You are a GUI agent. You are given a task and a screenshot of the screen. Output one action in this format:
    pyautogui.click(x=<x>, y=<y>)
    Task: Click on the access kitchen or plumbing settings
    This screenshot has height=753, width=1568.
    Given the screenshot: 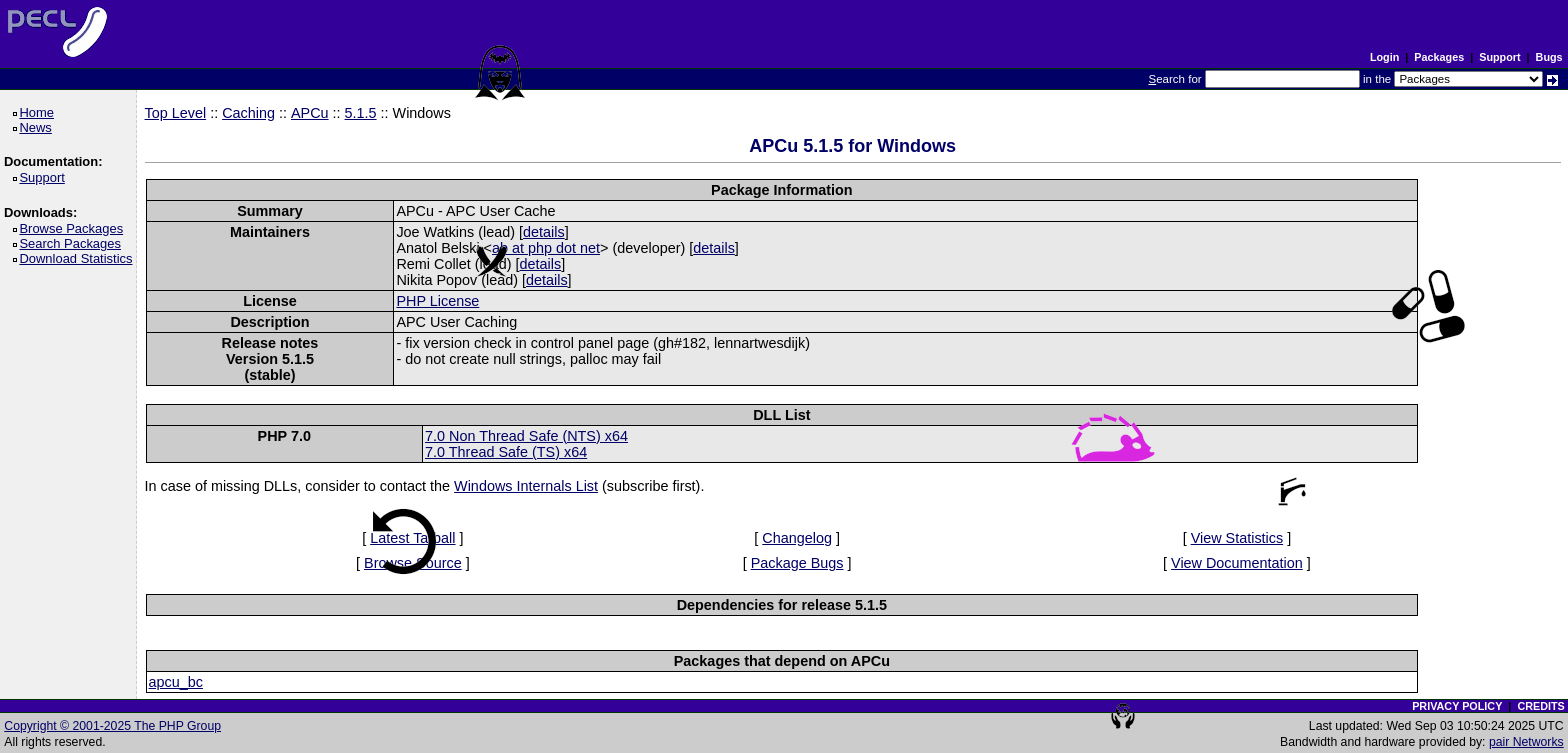 What is the action you would take?
    pyautogui.click(x=1293, y=490)
    